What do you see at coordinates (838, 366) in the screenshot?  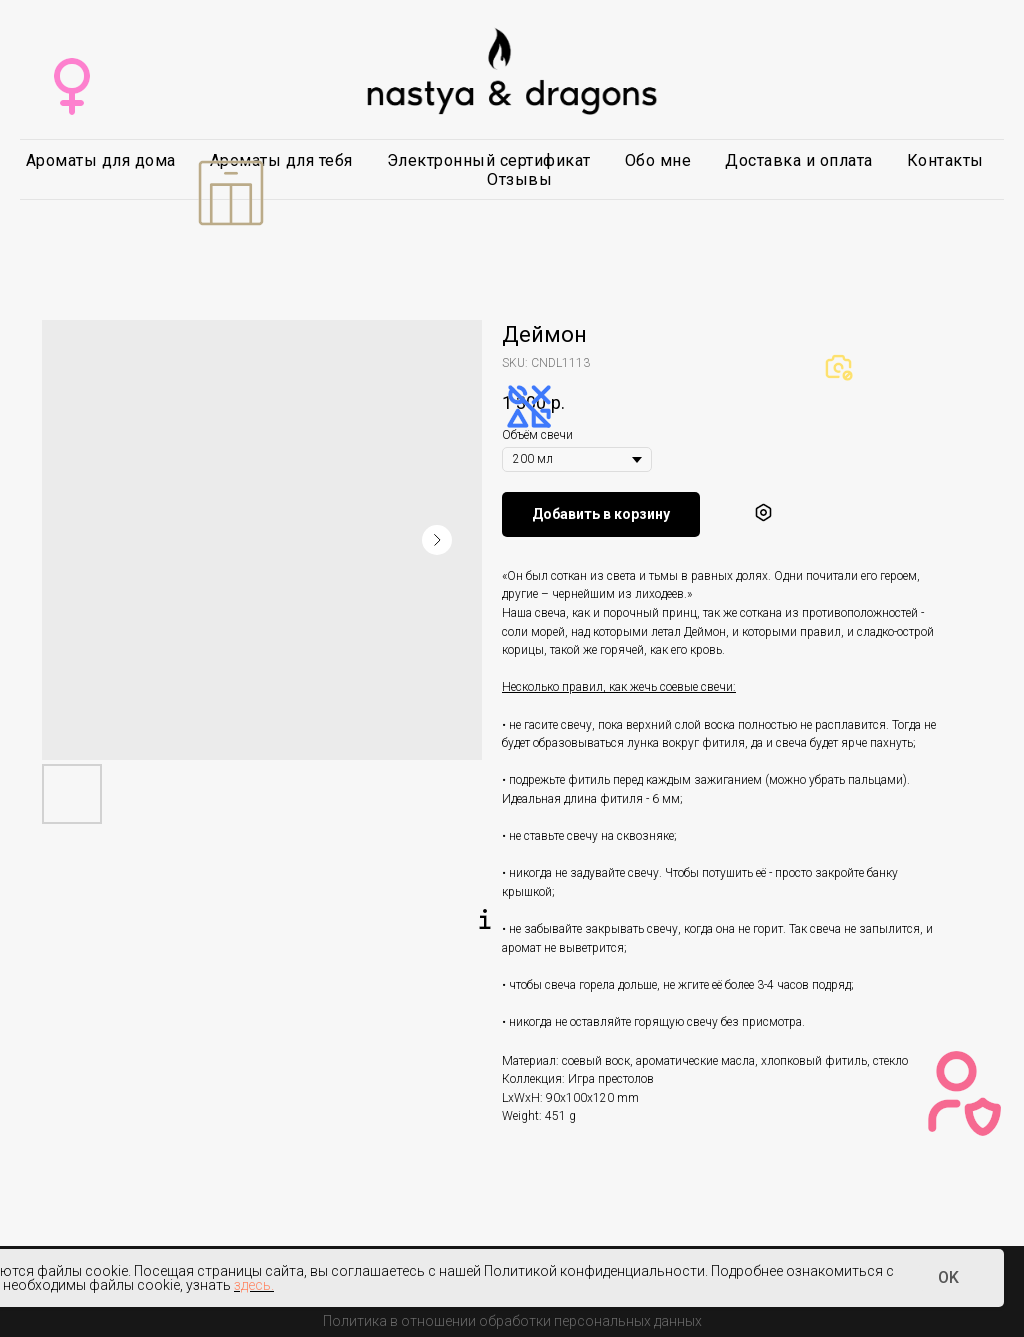 I see `cancel photo capture` at bounding box center [838, 366].